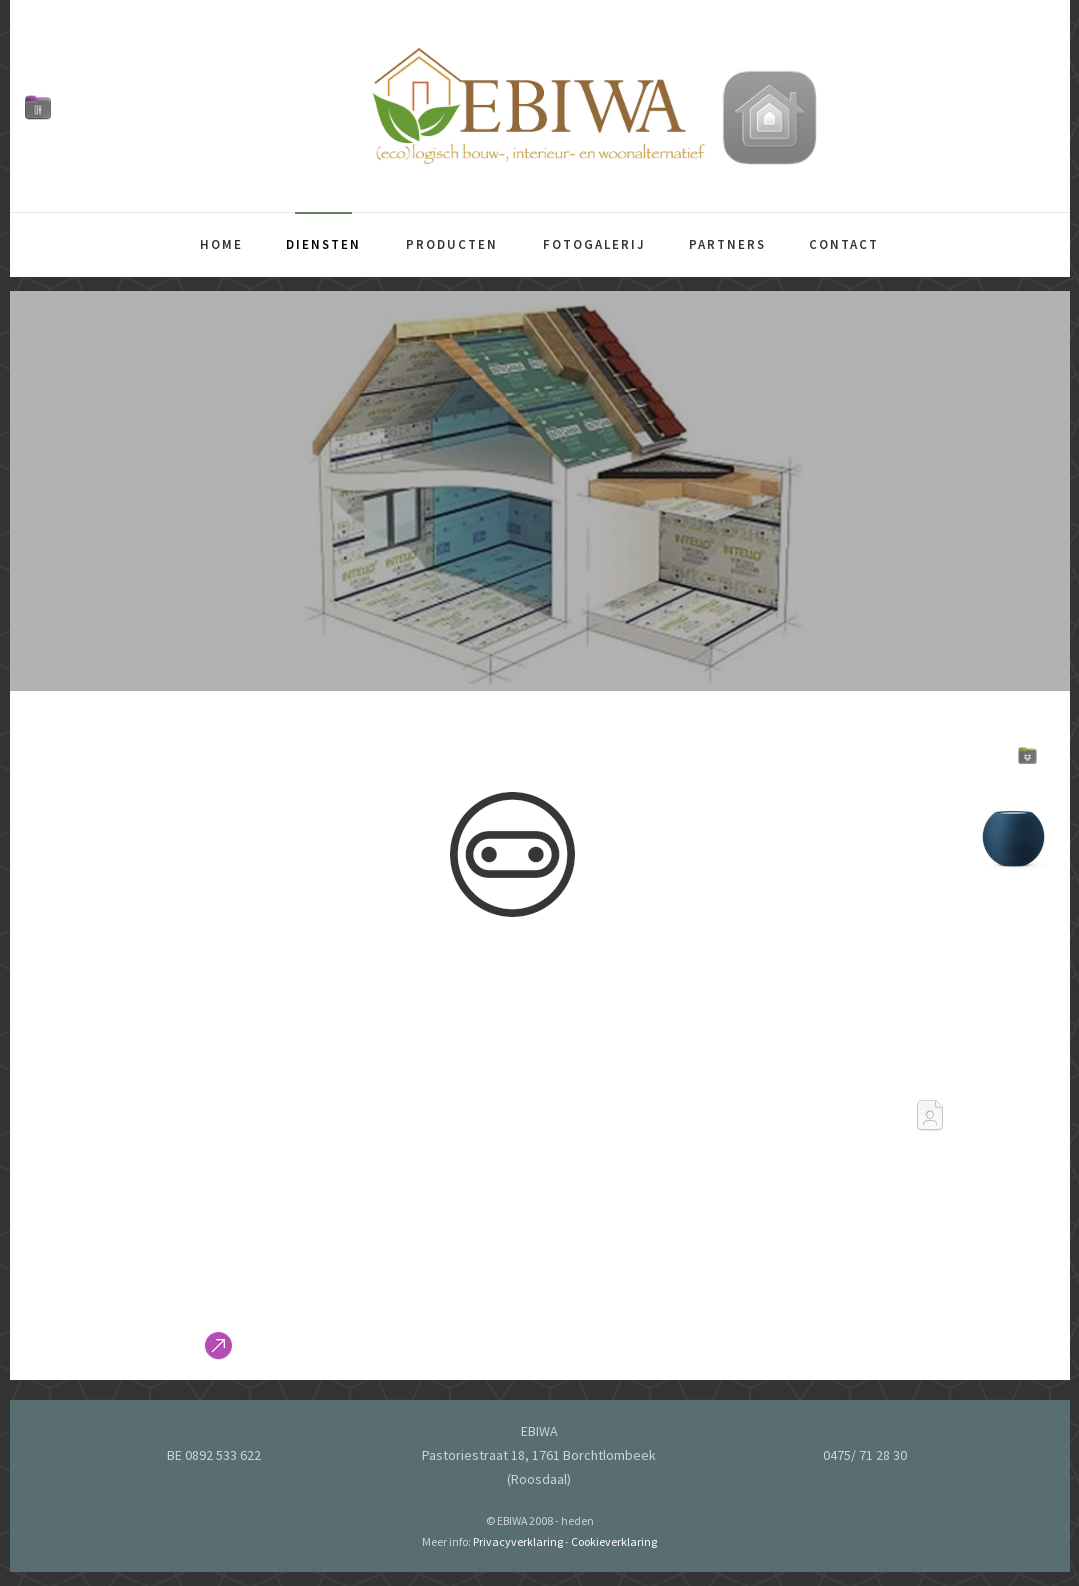 Image resolution: width=1079 pixels, height=1586 pixels. What do you see at coordinates (769, 117) in the screenshot?
I see `open the home app` at bounding box center [769, 117].